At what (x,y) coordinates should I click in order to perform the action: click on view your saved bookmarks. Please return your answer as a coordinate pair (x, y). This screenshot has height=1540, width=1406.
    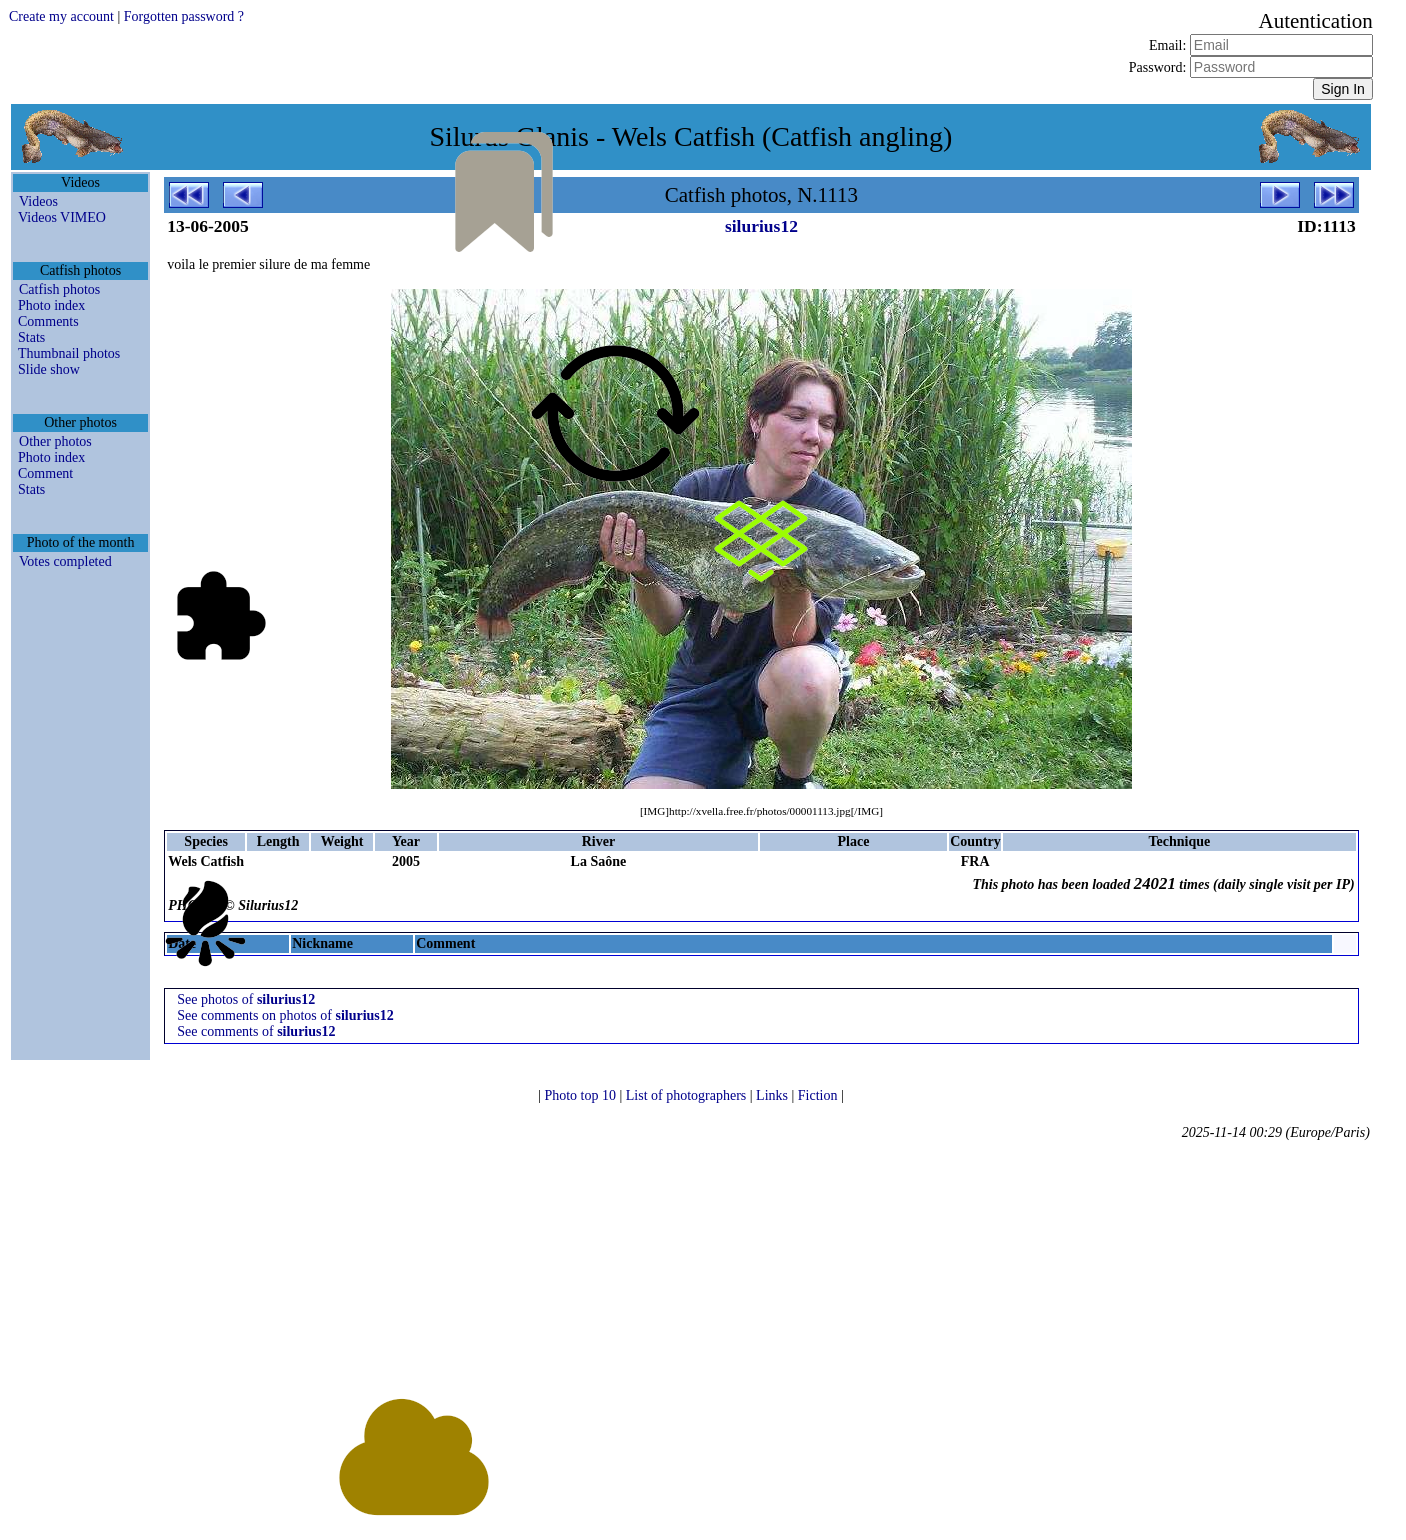
    Looking at the image, I should click on (504, 192).